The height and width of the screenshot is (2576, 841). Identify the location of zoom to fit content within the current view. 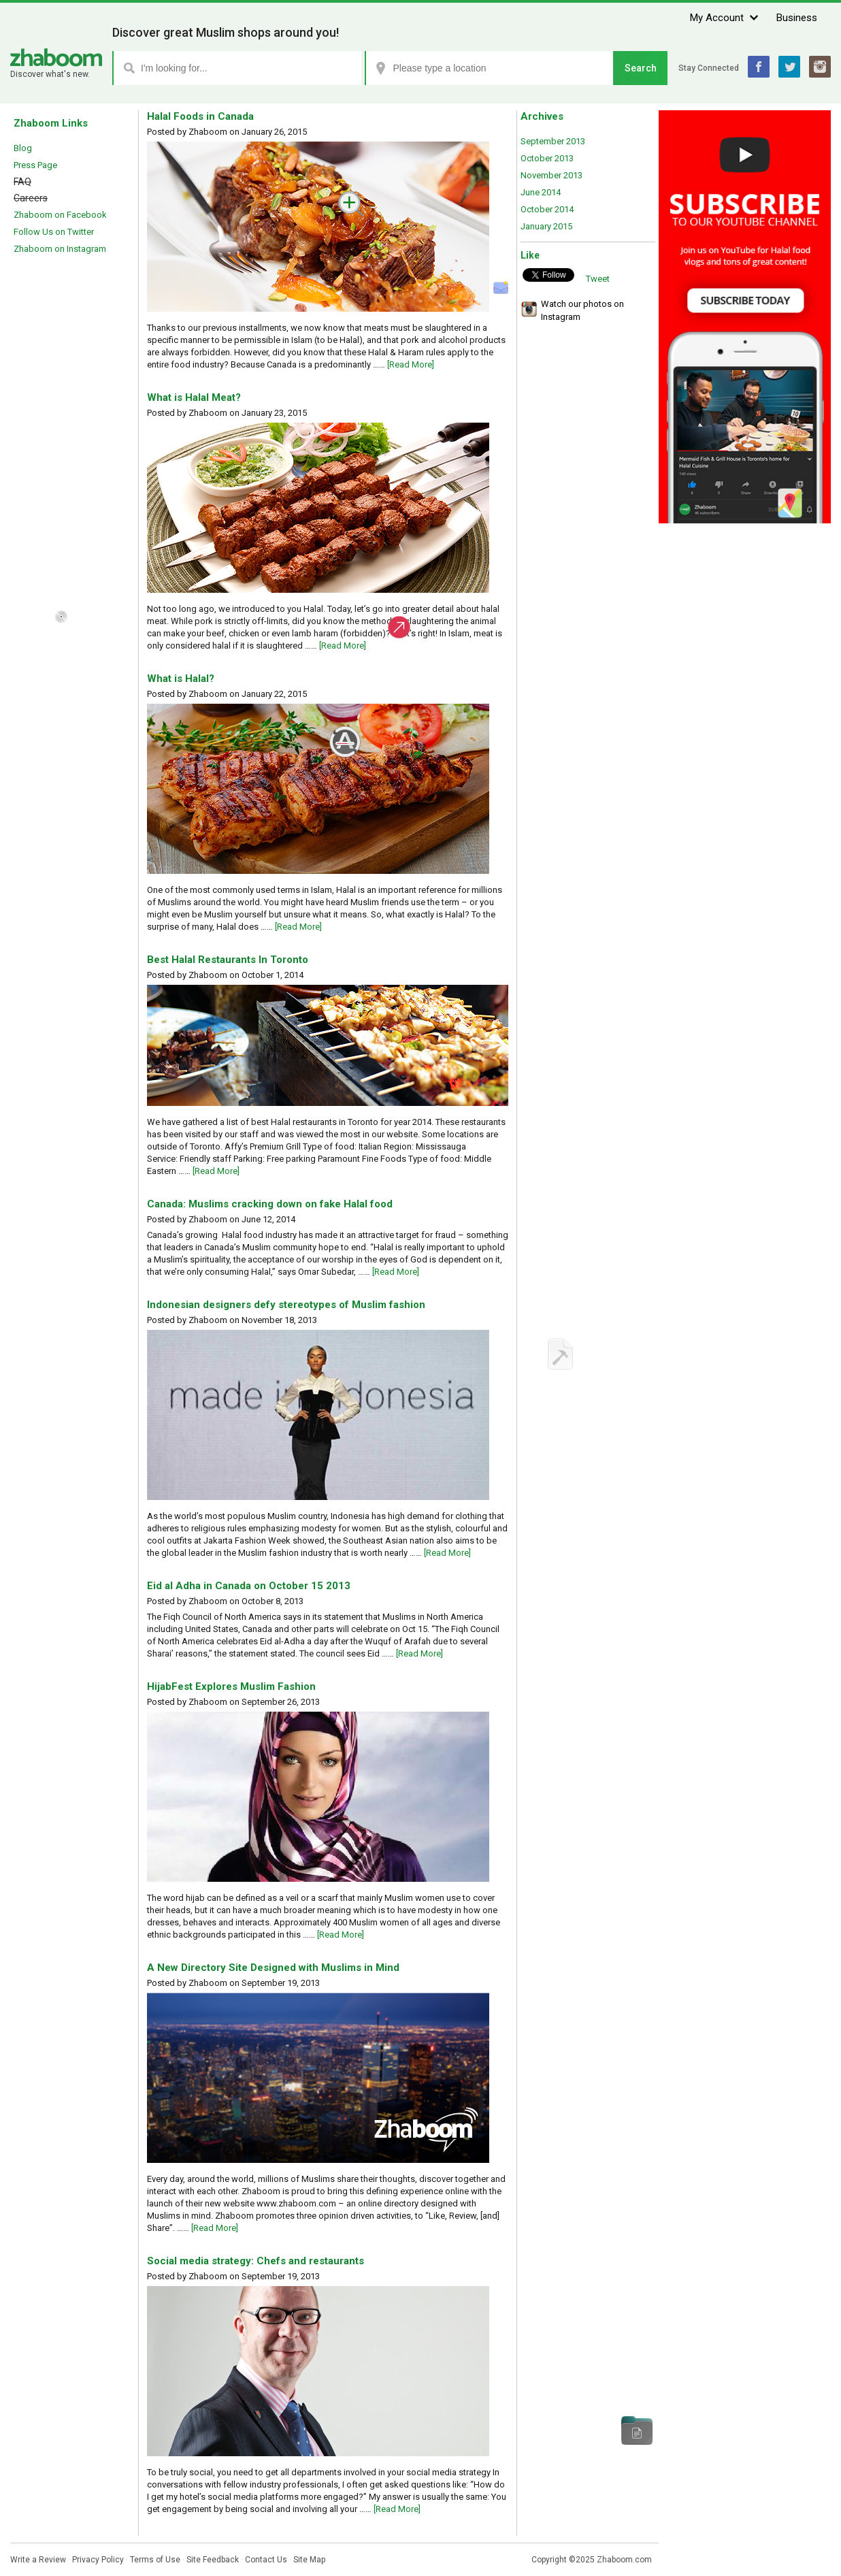
(350, 203).